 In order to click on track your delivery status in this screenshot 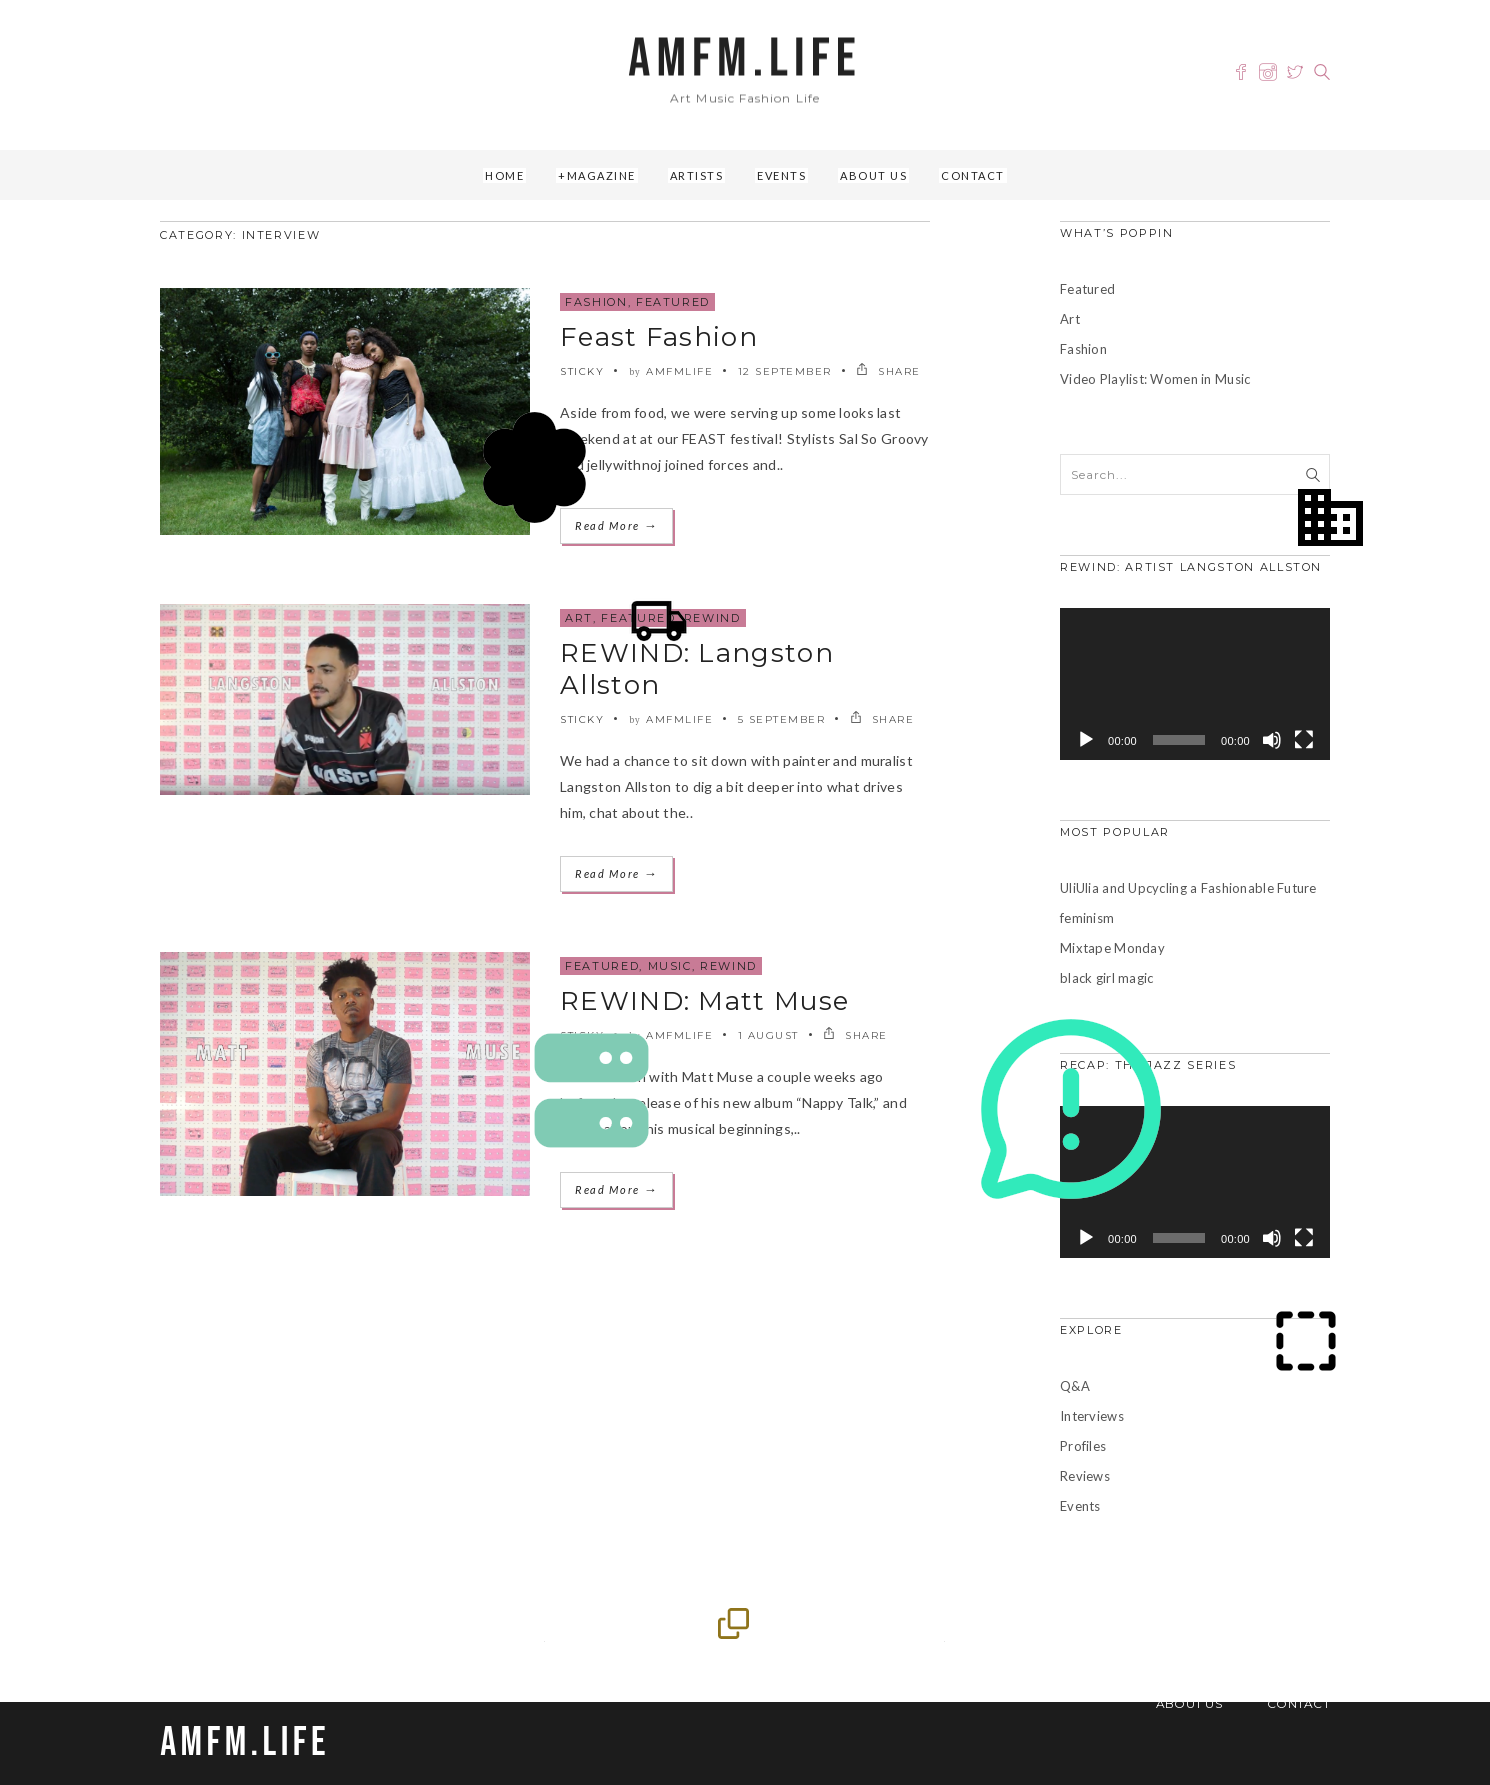, I will do `click(659, 621)`.